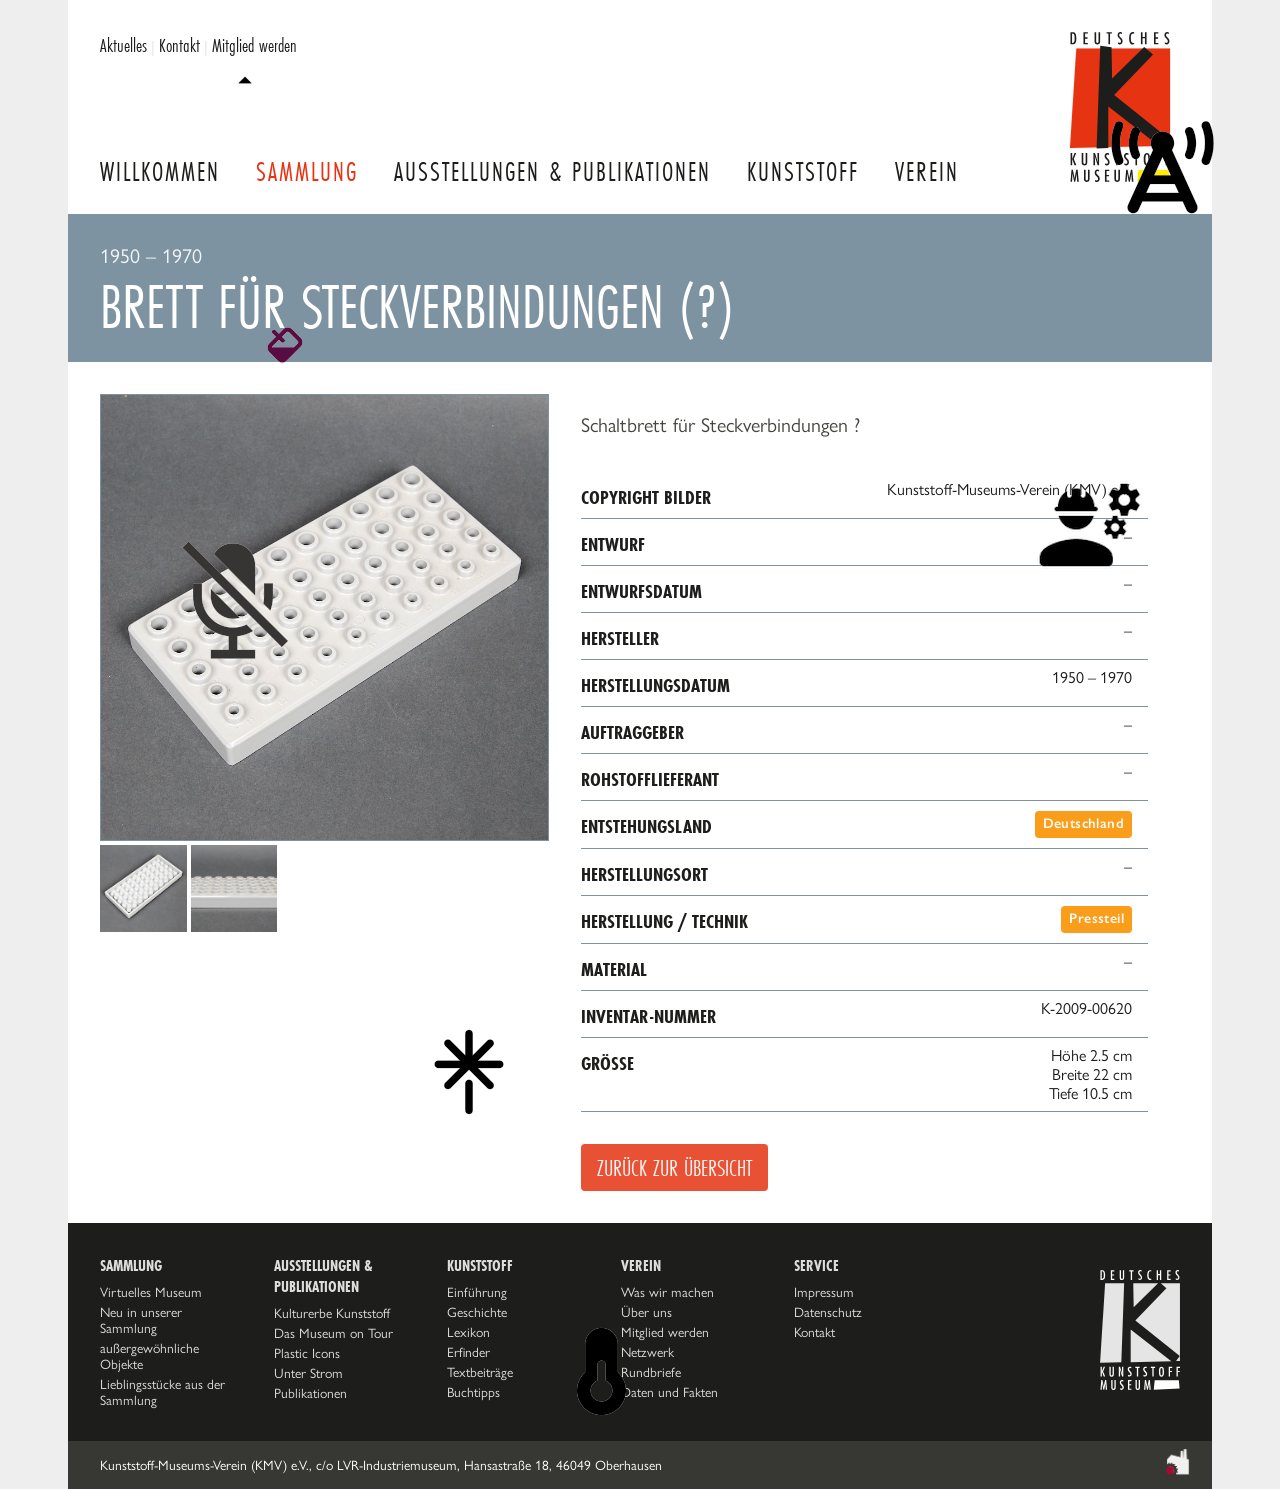  Describe the element at coordinates (1090, 525) in the screenshot. I see `access engineering or technical settings` at that location.